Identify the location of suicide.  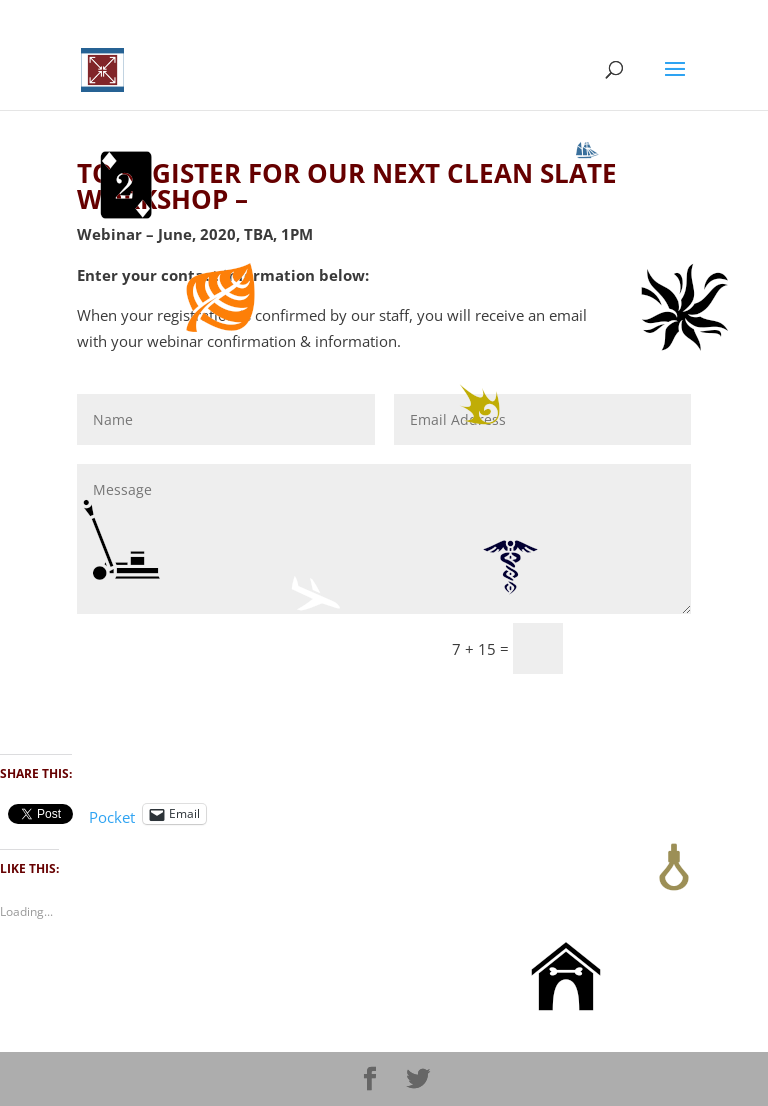
(674, 867).